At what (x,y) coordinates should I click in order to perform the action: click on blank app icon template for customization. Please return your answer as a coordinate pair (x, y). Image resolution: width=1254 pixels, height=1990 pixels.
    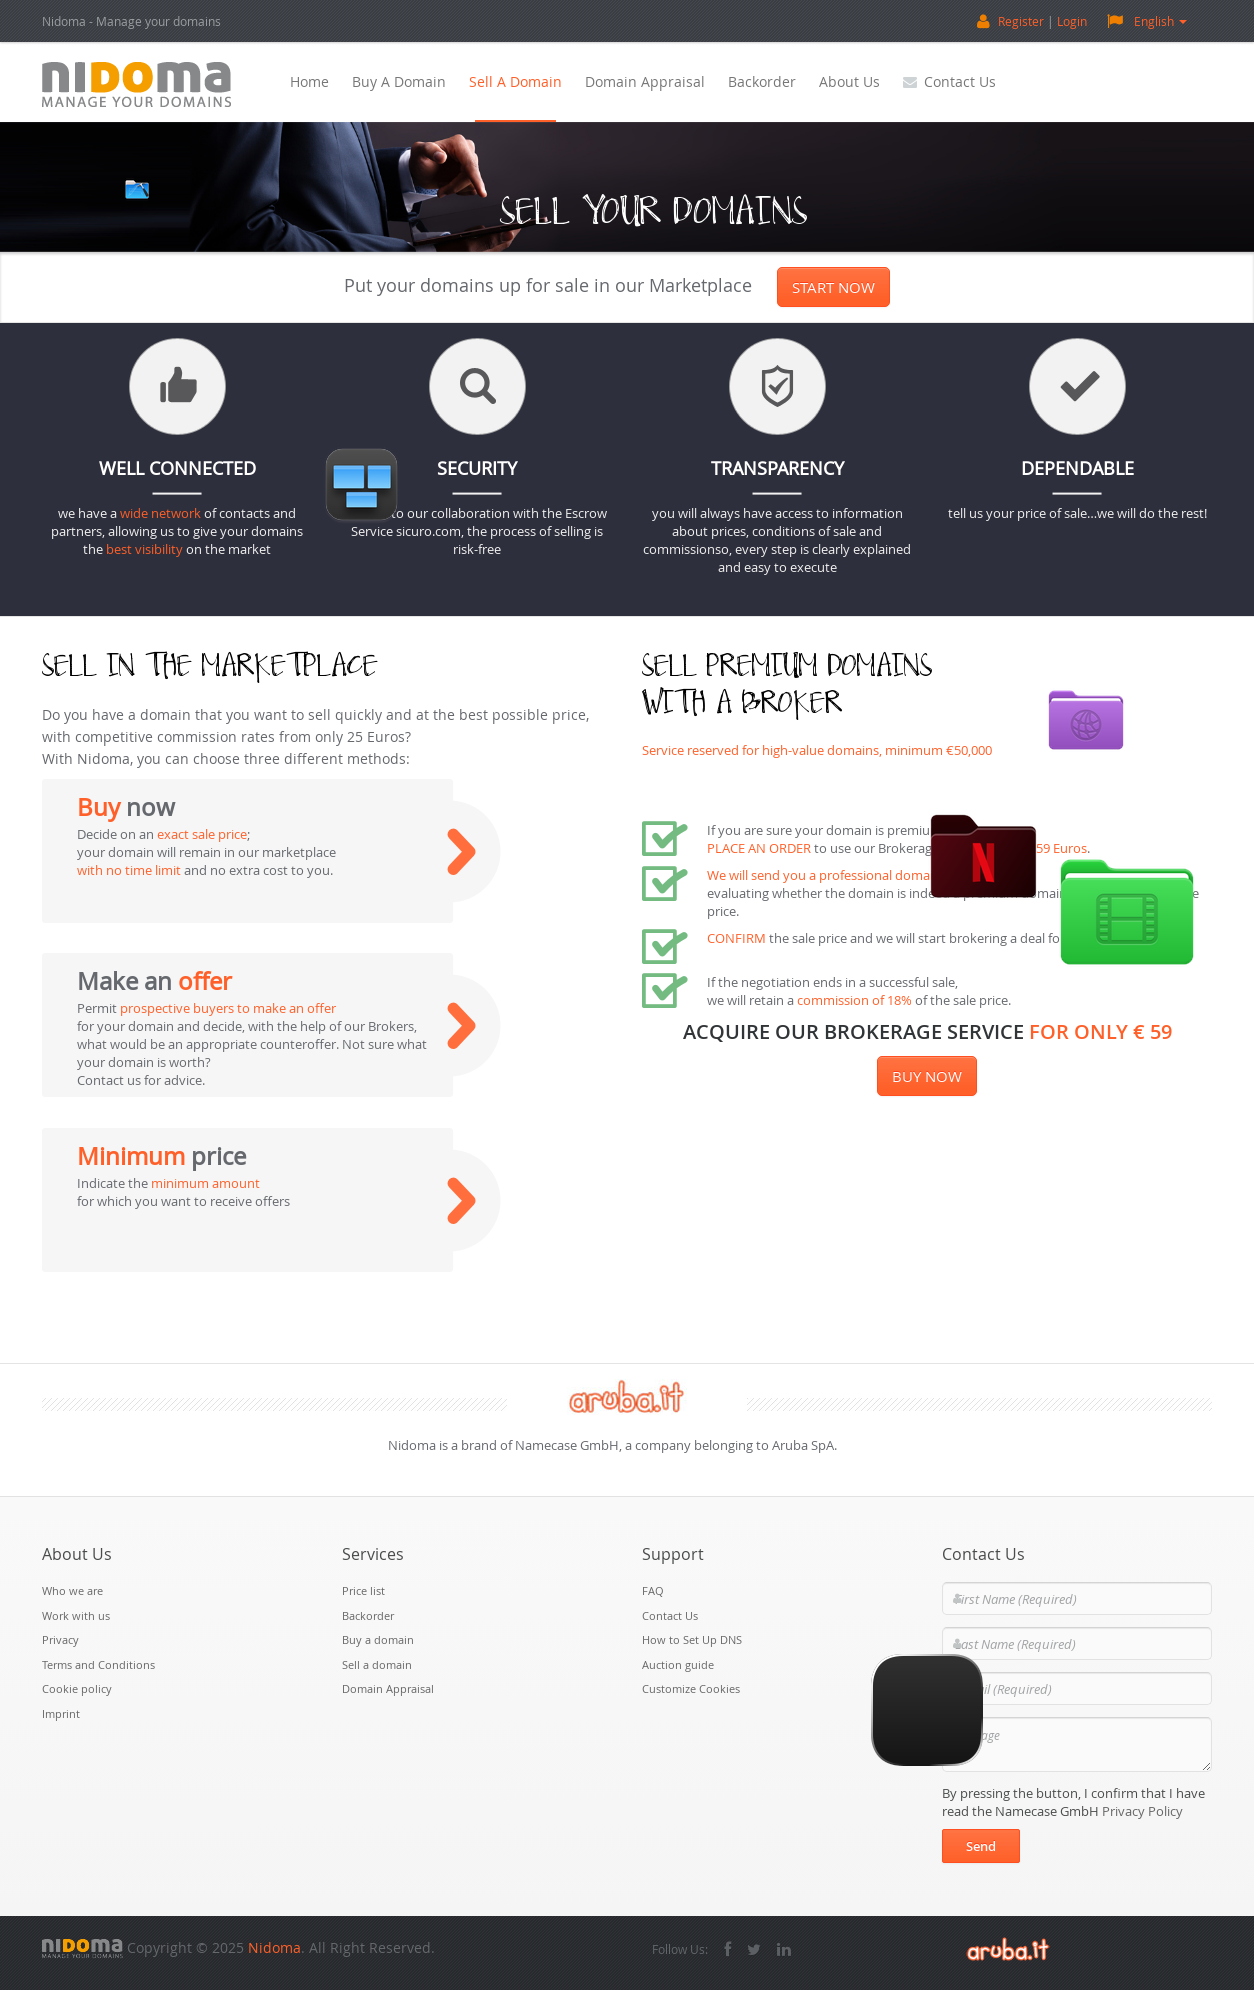
    Looking at the image, I should click on (927, 1710).